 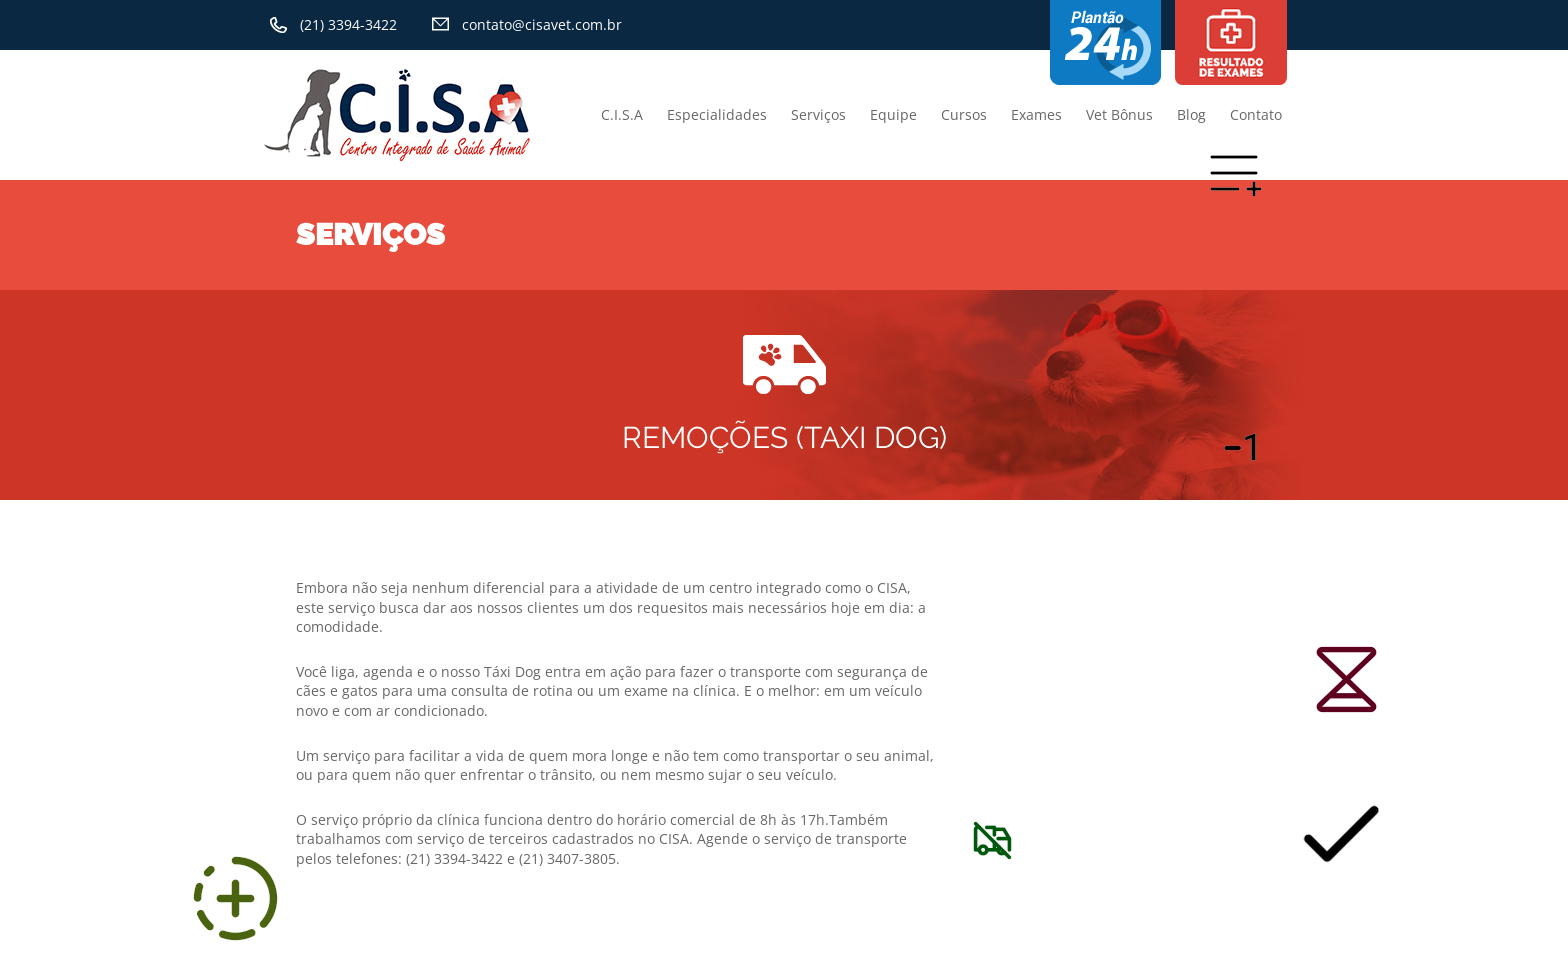 What do you see at coordinates (235, 898) in the screenshot?
I see `add new item with loading or processing state` at bounding box center [235, 898].